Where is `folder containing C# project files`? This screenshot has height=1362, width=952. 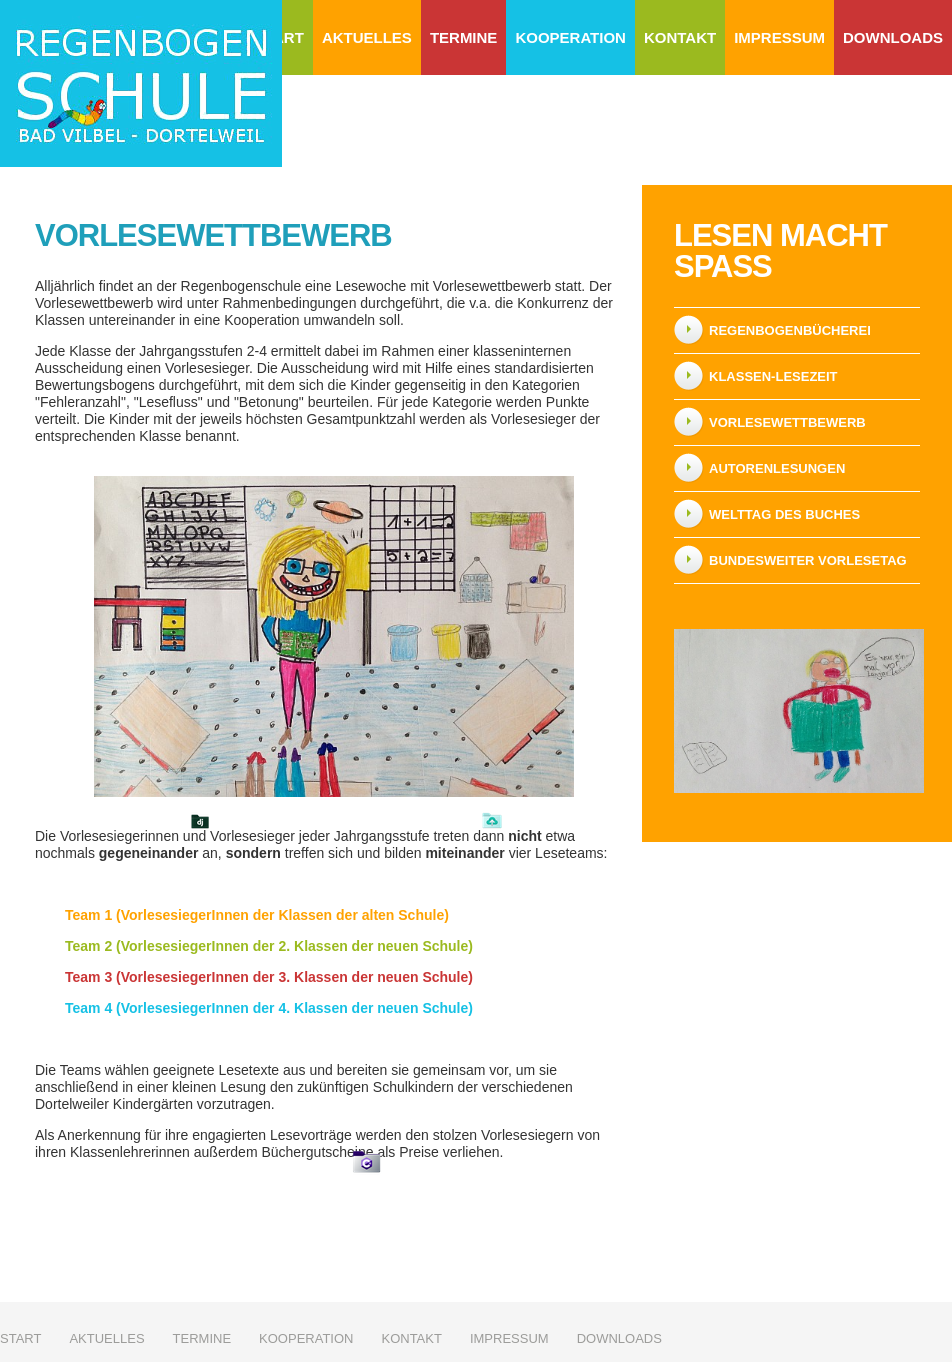 folder containing C# project files is located at coordinates (366, 1162).